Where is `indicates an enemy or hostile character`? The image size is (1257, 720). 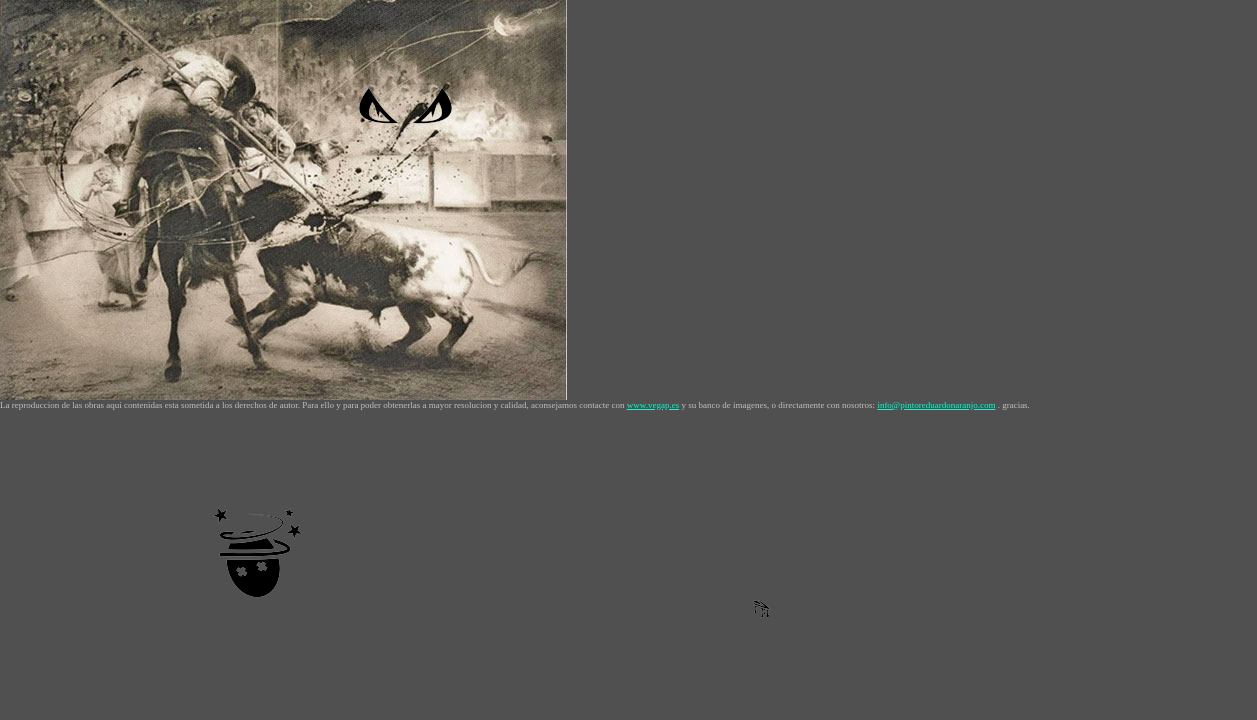
indicates an enemy or hostile character is located at coordinates (405, 105).